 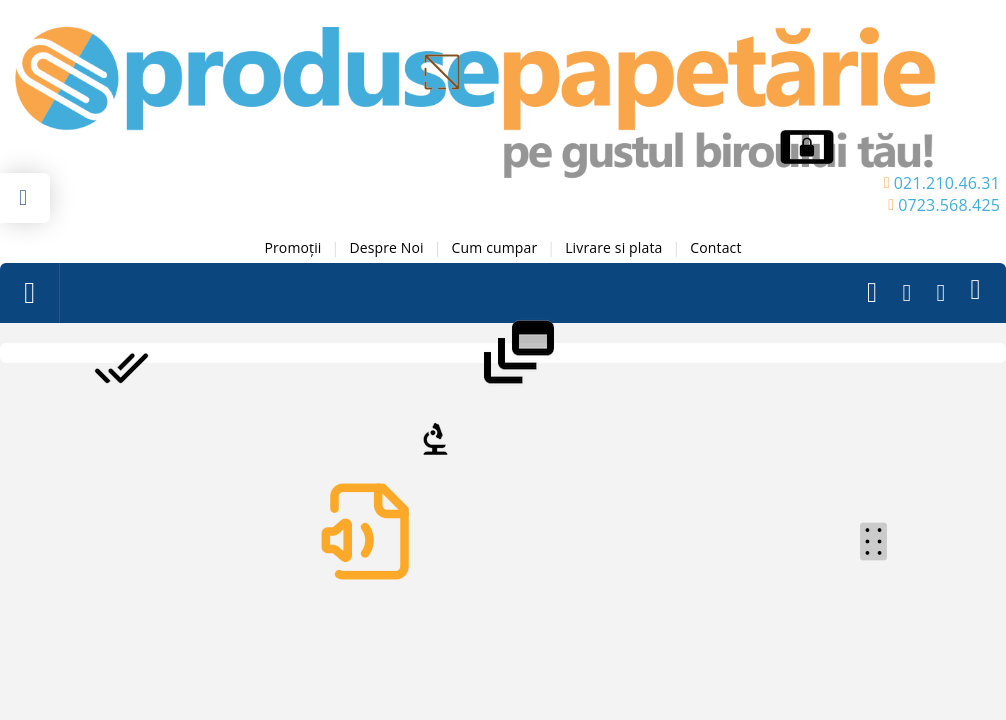 I want to click on view dynamic content feed, so click(x=519, y=352).